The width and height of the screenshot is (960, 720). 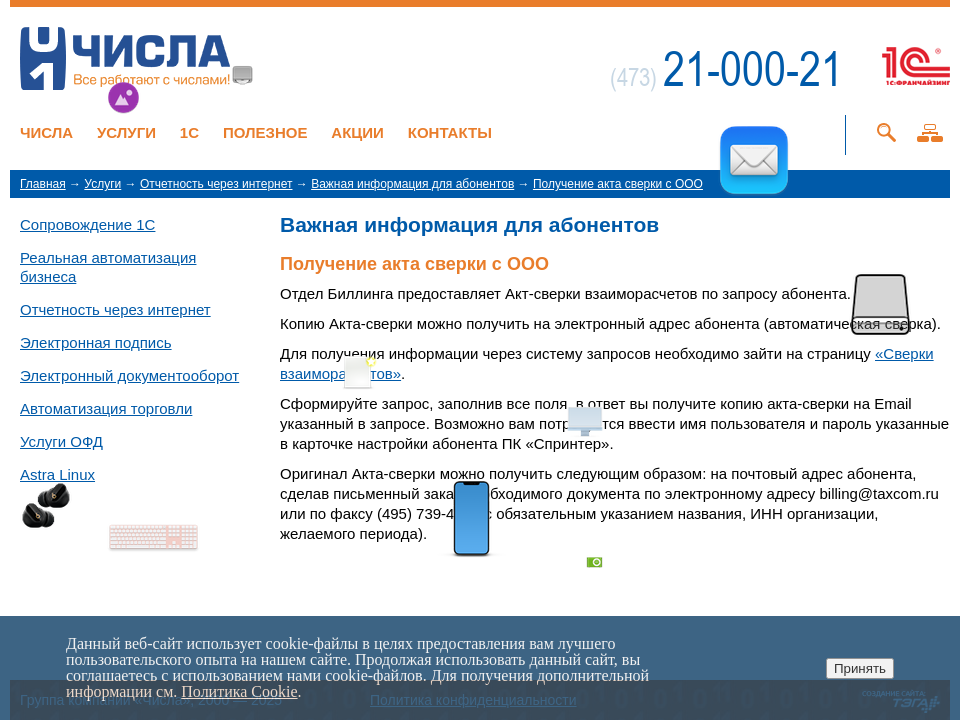 I want to click on access your photo library, so click(x=123, y=97).